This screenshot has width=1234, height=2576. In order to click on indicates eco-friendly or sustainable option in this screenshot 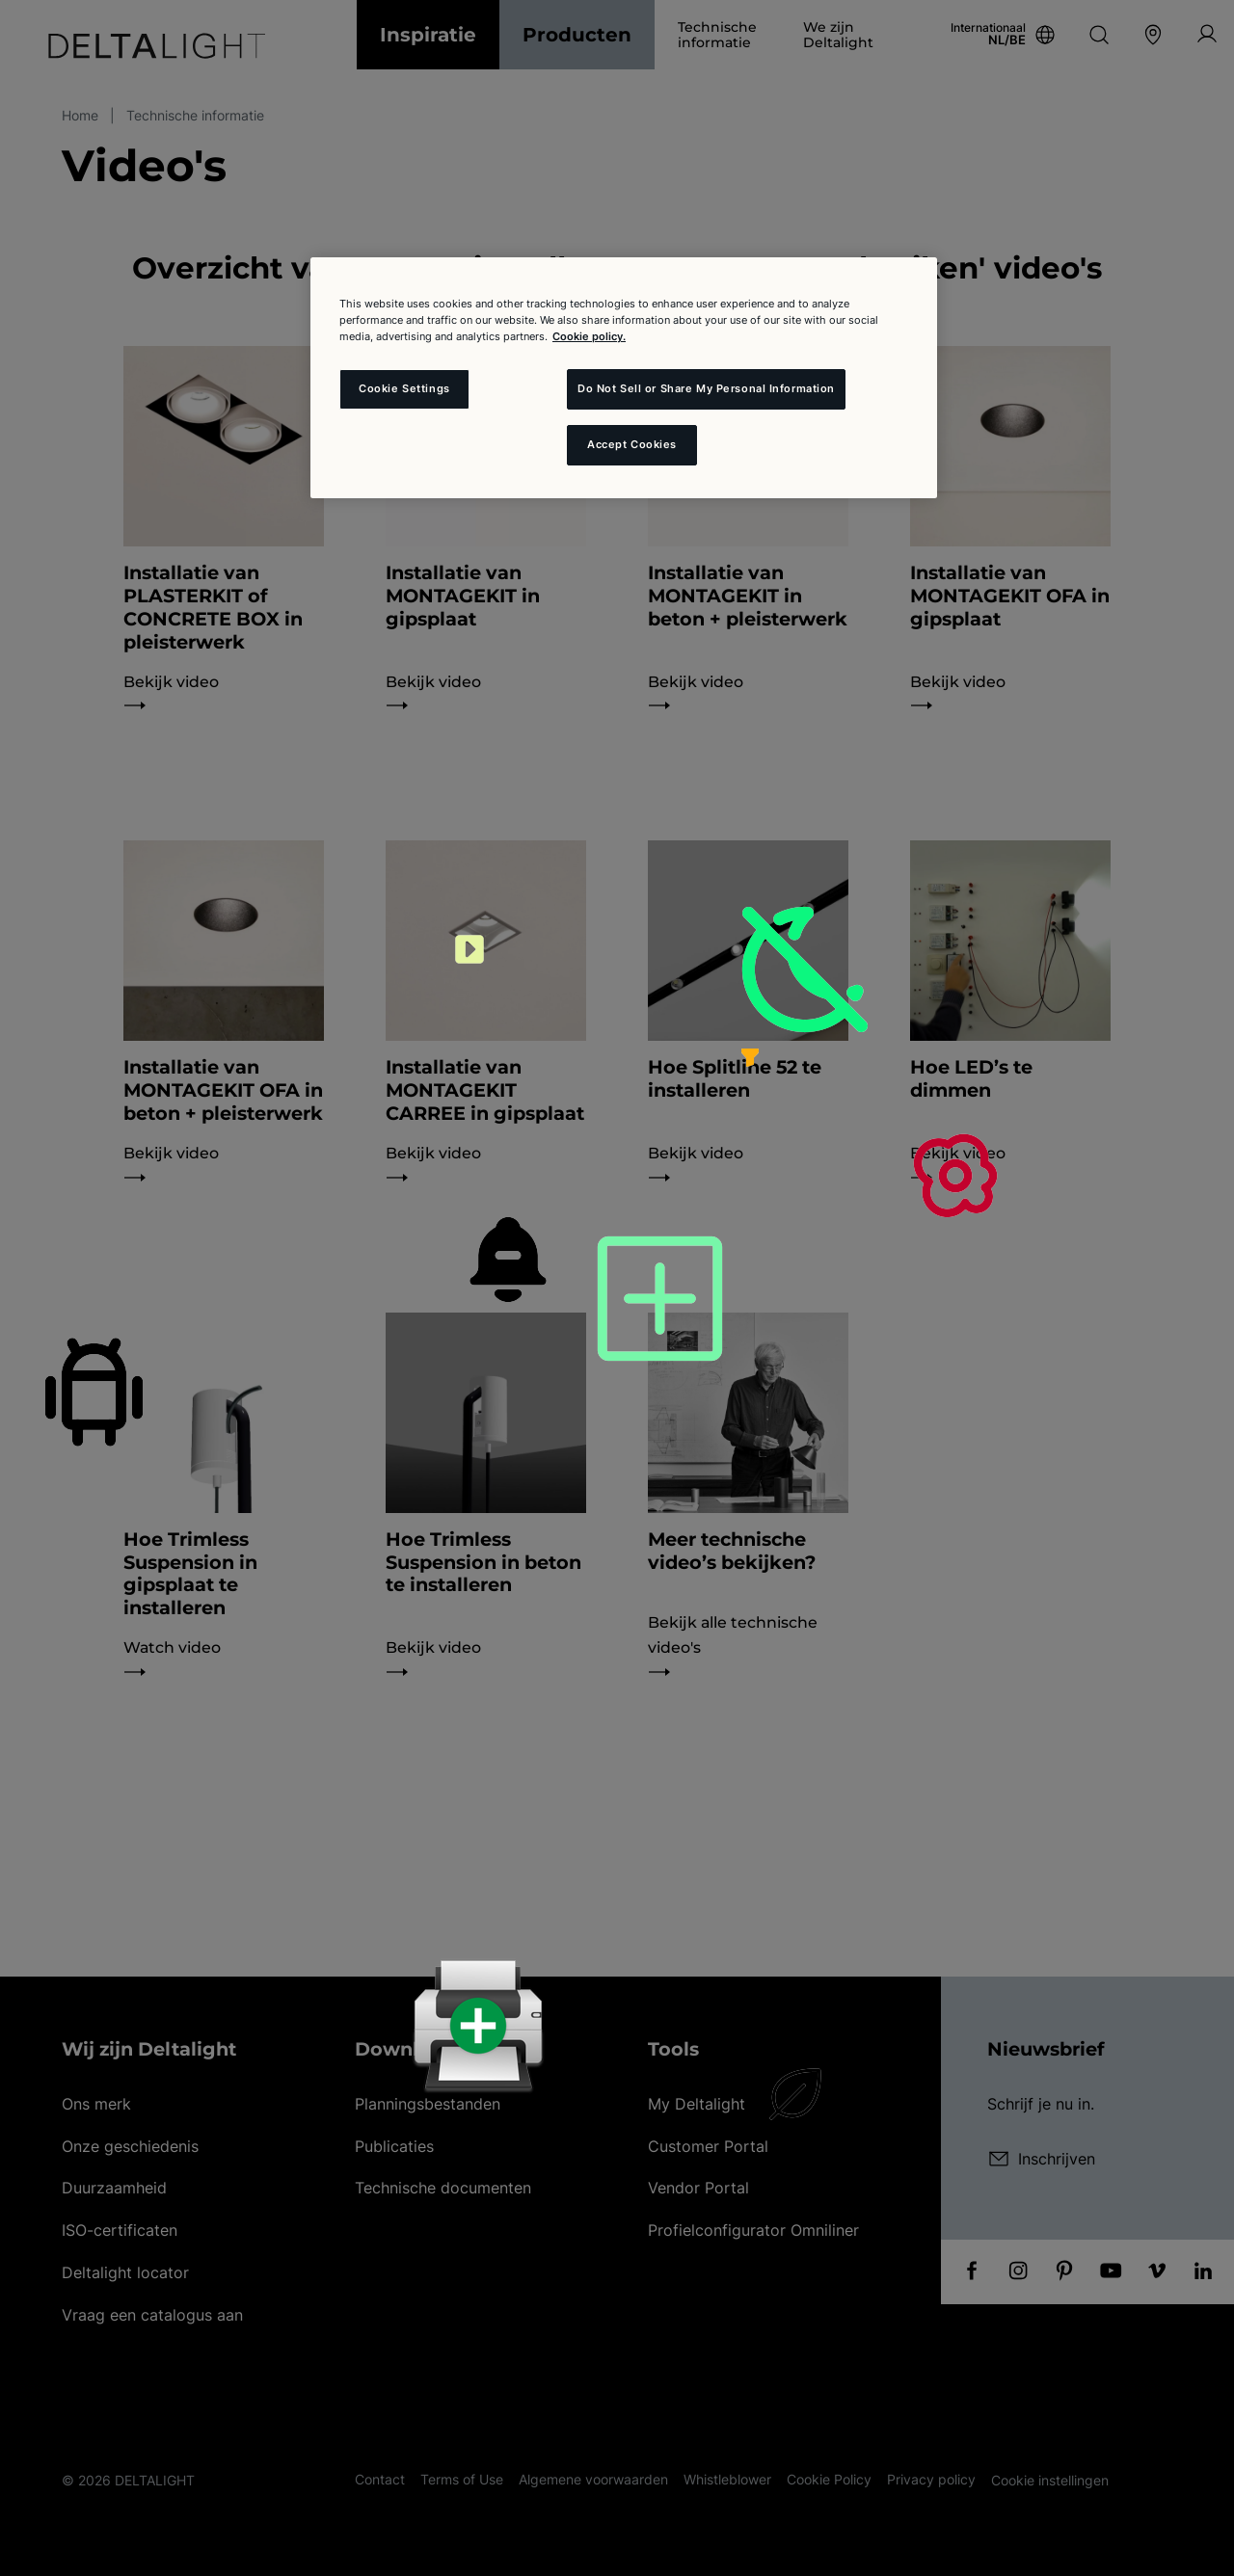, I will do `click(795, 2094)`.